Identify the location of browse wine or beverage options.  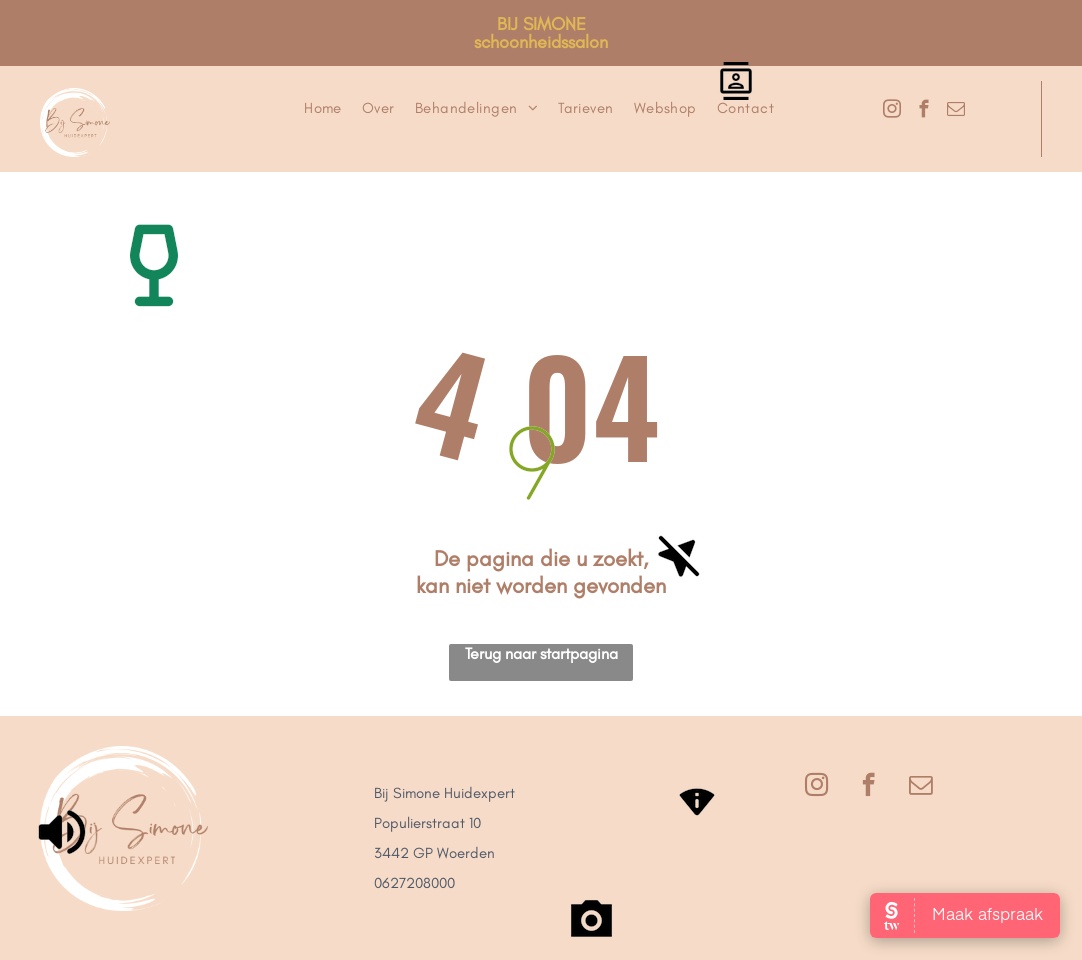
(154, 263).